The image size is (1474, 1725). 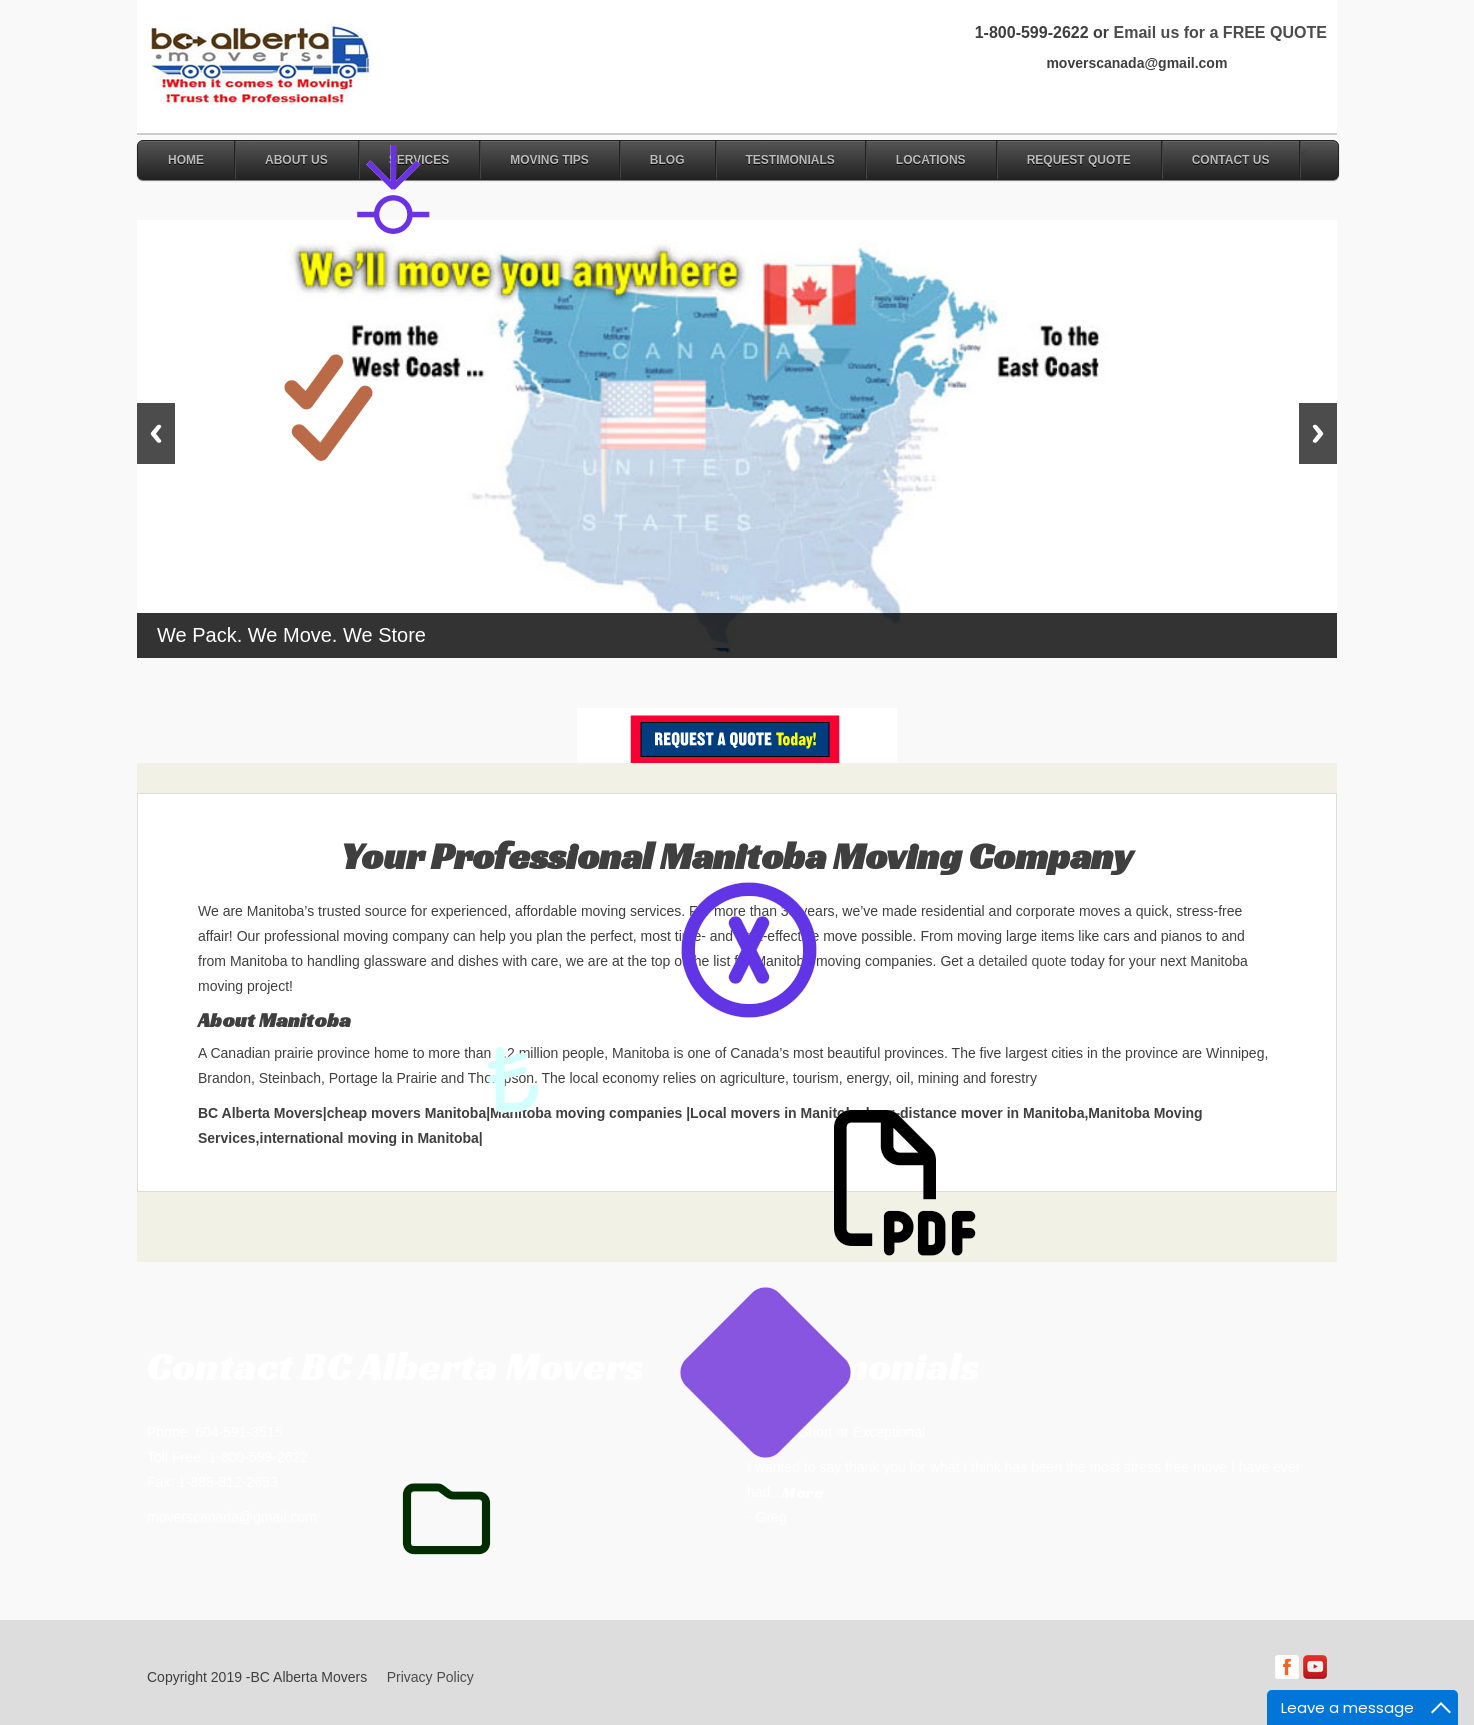 I want to click on indicates message has been read, so click(x=328, y=409).